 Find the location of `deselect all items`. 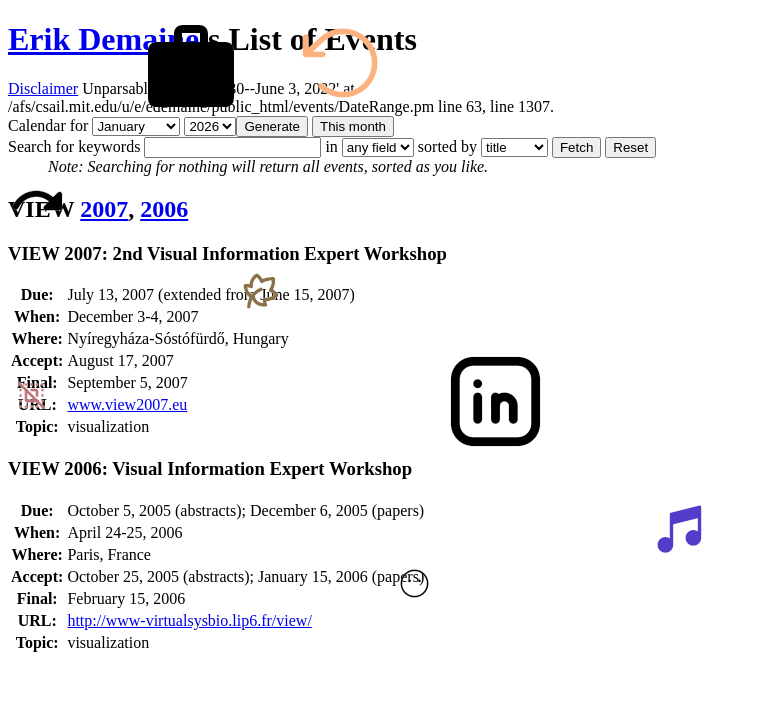

deselect all items is located at coordinates (31, 395).